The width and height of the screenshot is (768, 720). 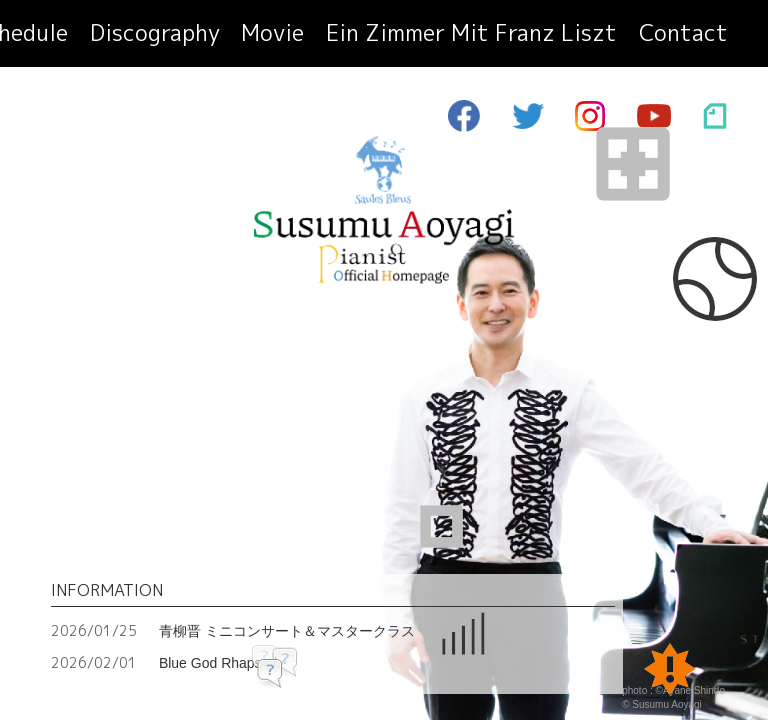 I want to click on access sports and activities emoji category, so click(x=715, y=279).